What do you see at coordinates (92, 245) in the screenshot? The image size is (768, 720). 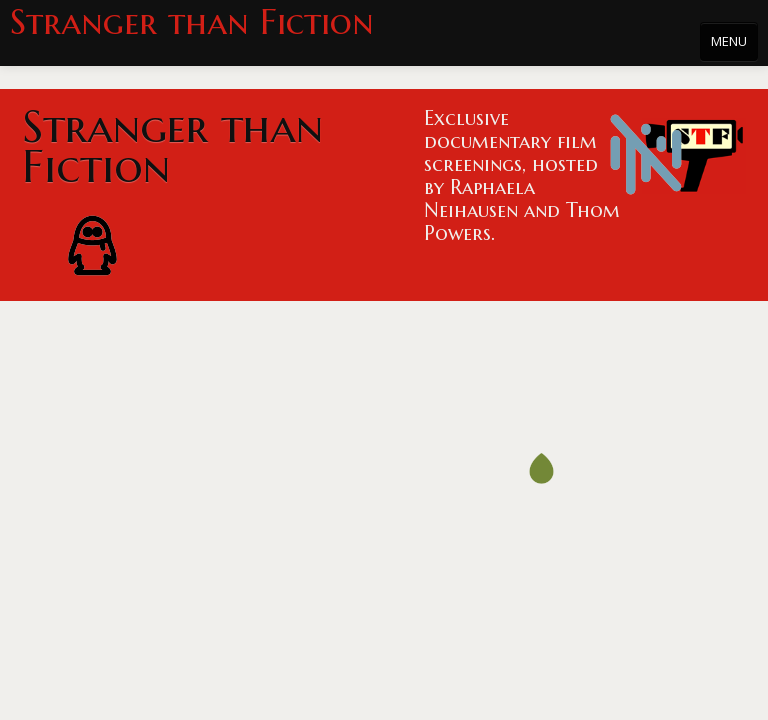 I see `open QQ messenger` at bounding box center [92, 245].